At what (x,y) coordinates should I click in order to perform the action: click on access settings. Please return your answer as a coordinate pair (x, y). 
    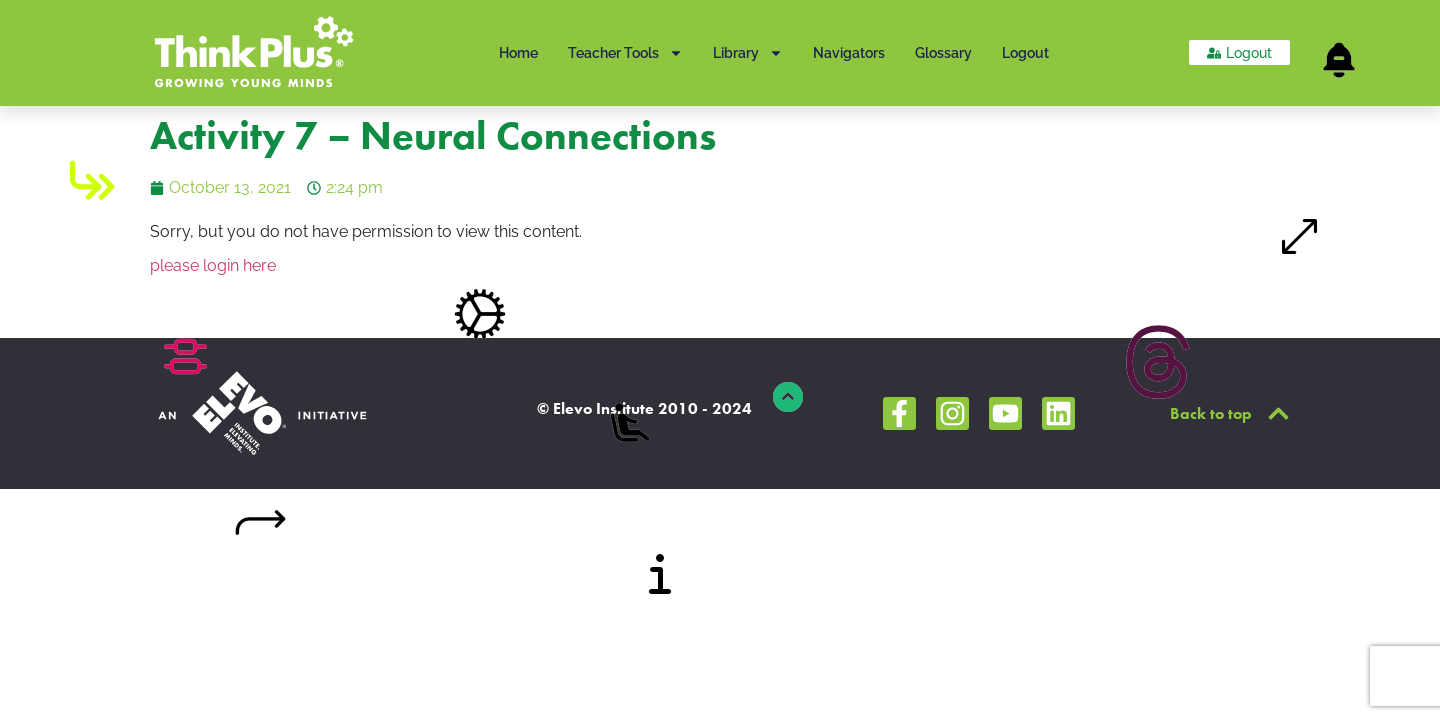
    Looking at the image, I should click on (480, 314).